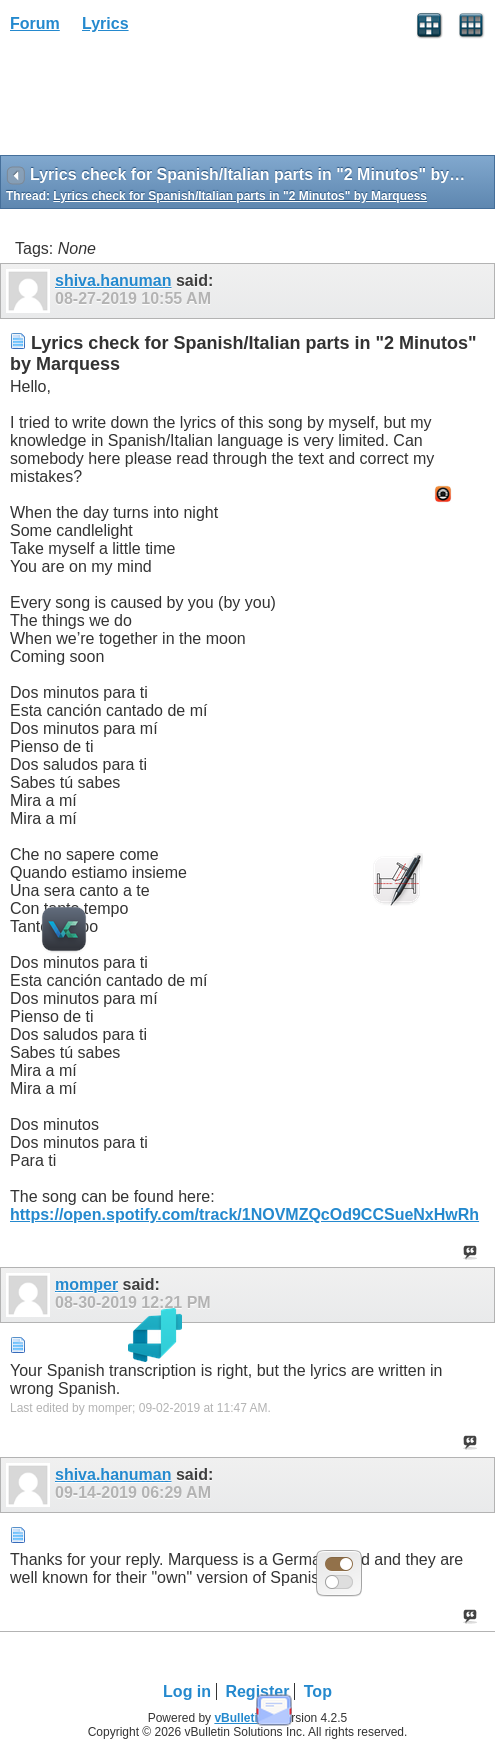 The image size is (495, 1749). What do you see at coordinates (443, 494) in the screenshot?
I see `launch aperture desk job game` at bounding box center [443, 494].